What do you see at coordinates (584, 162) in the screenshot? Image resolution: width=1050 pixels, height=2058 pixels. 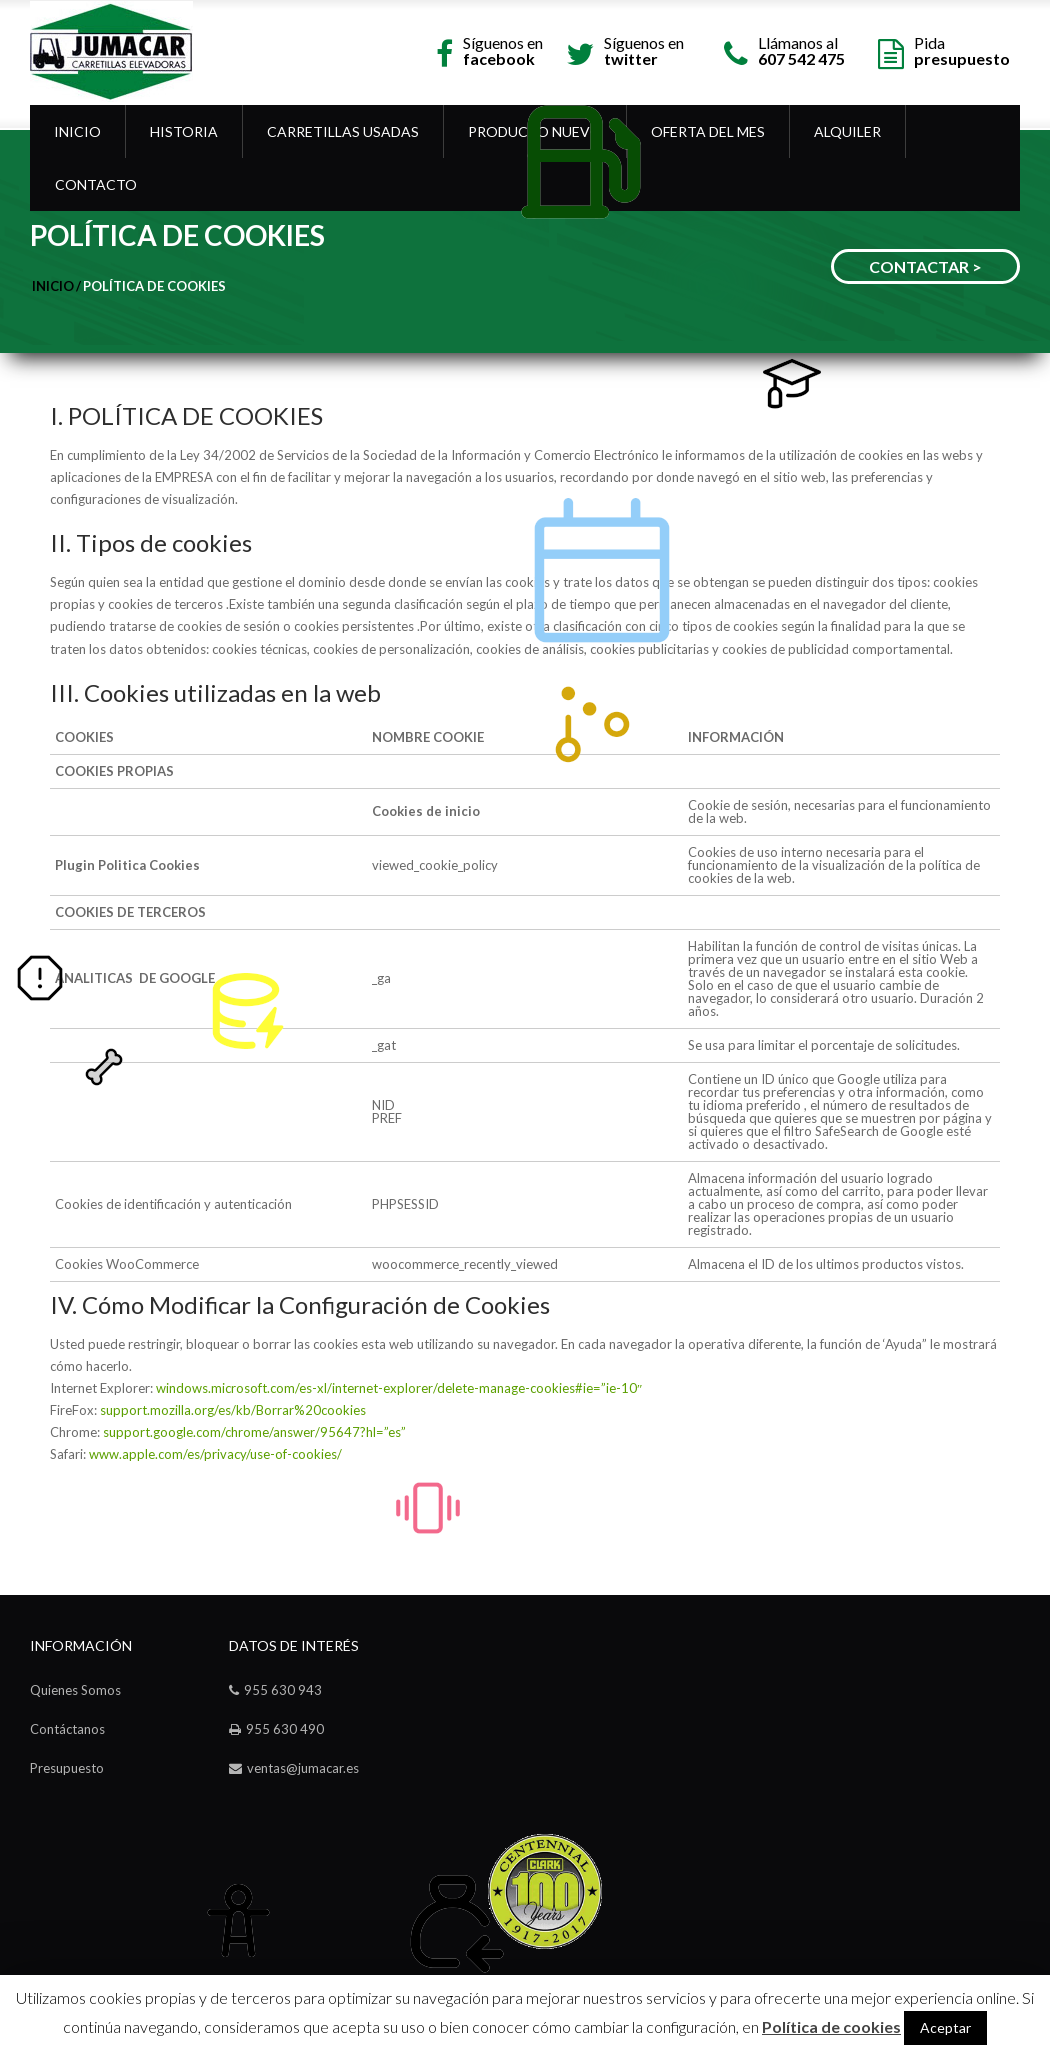 I see `find nearby gas stations` at bounding box center [584, 162].